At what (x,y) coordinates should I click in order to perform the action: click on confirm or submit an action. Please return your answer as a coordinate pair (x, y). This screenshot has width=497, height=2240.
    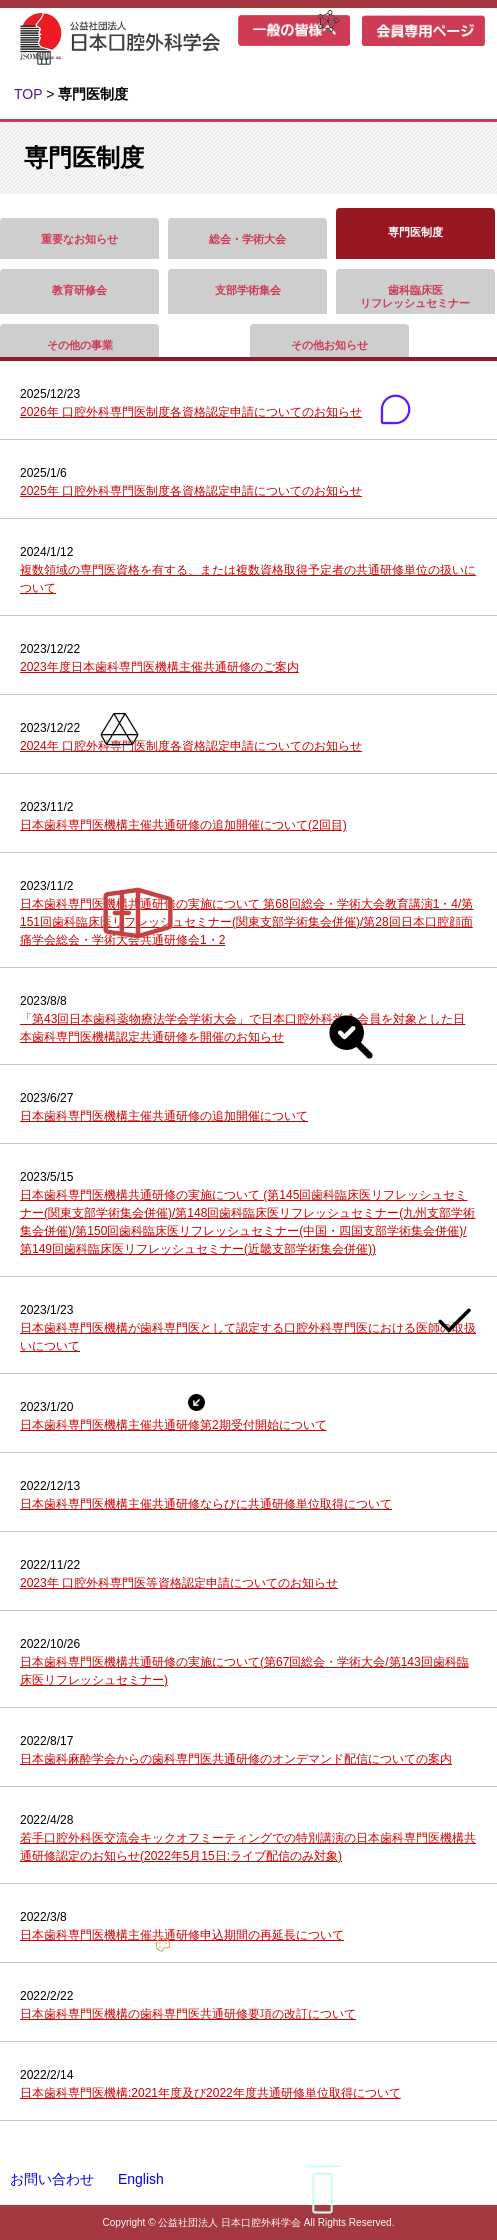
    Looking at the image, I should click on (454, 1319).